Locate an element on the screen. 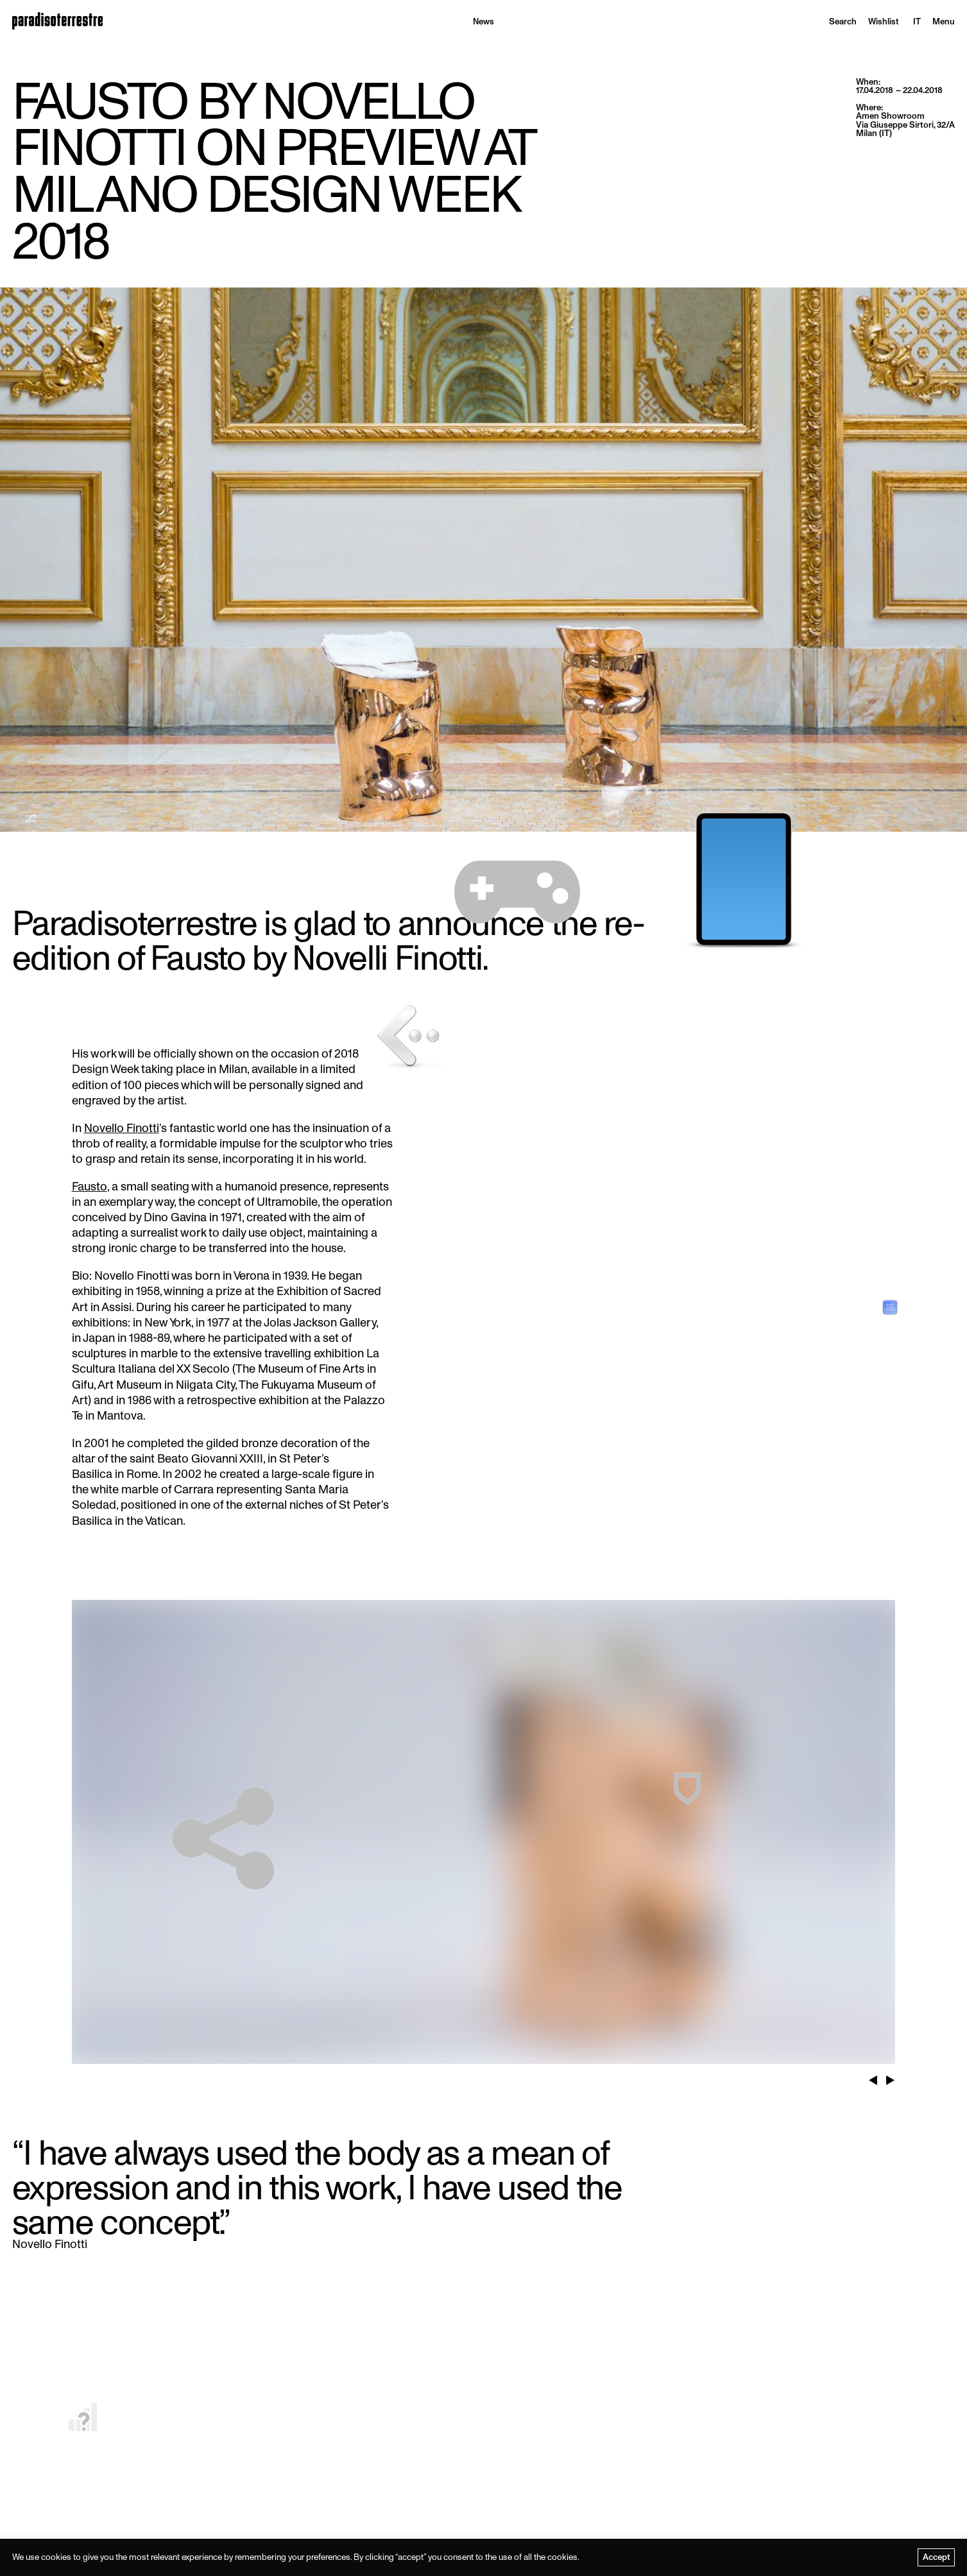 The width and height of the screenshot is (967, 2576). indicates low security status is located at coordinates (687, 1789).